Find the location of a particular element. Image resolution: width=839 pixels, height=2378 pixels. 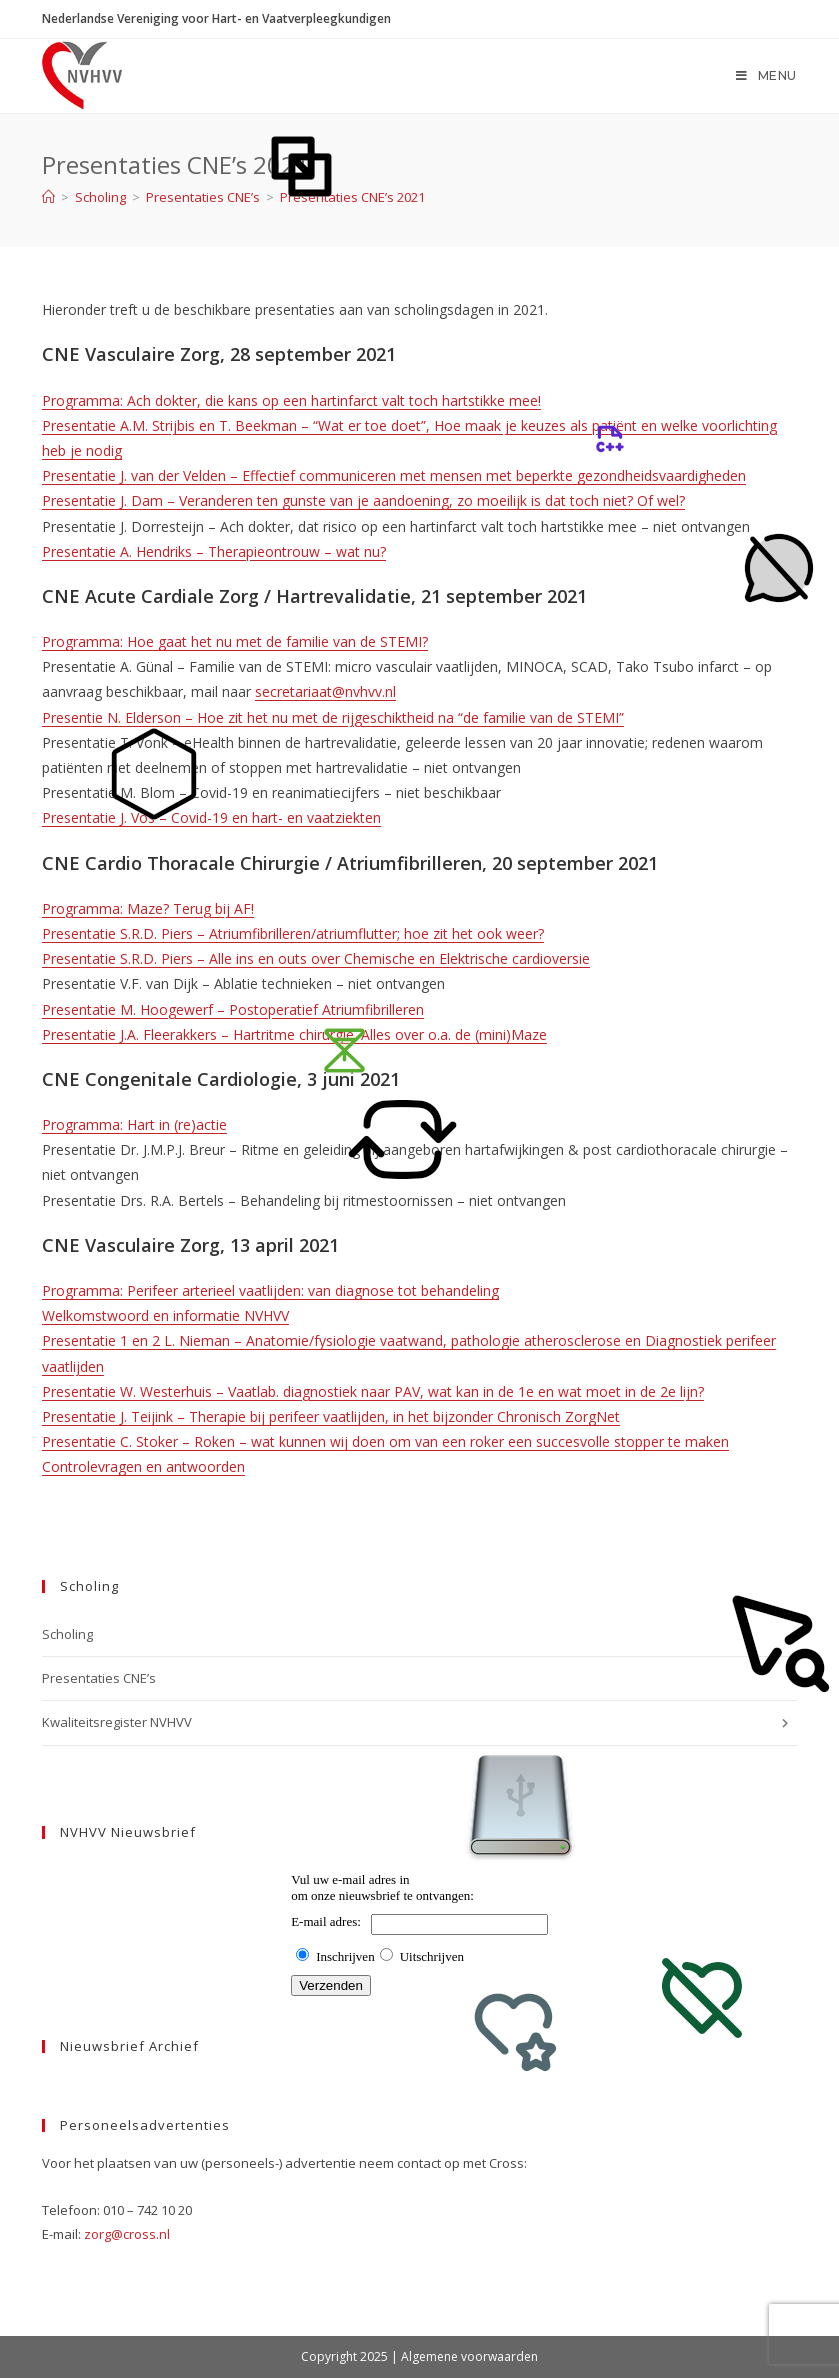

merge or intersect selected layers is located at coordinates (301, 166).